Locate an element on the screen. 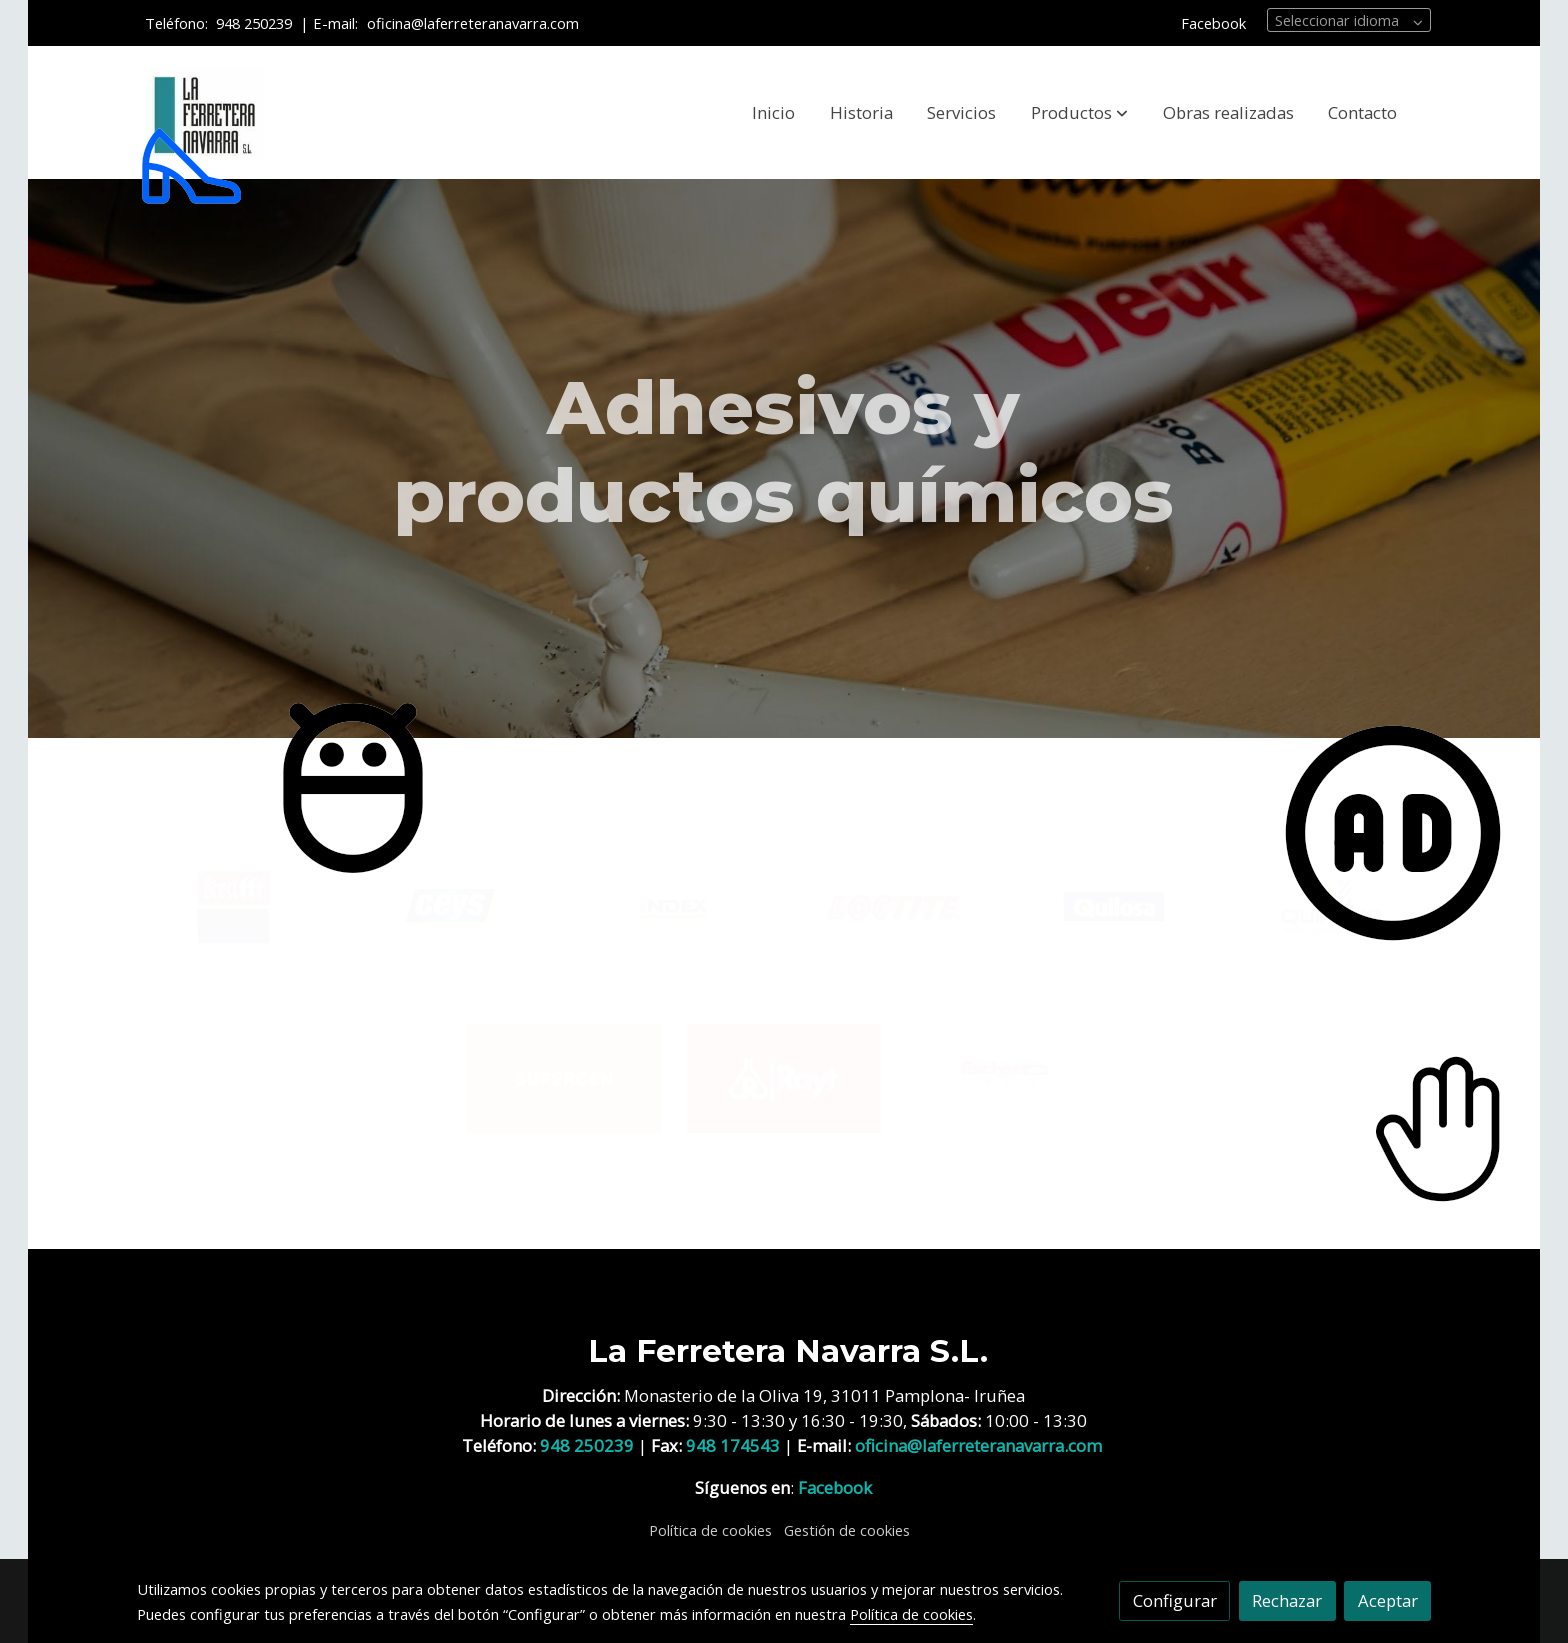 The image size is (1568, 1643). indicates sponsored or advertisement content is located at coordinates (1393, 833).